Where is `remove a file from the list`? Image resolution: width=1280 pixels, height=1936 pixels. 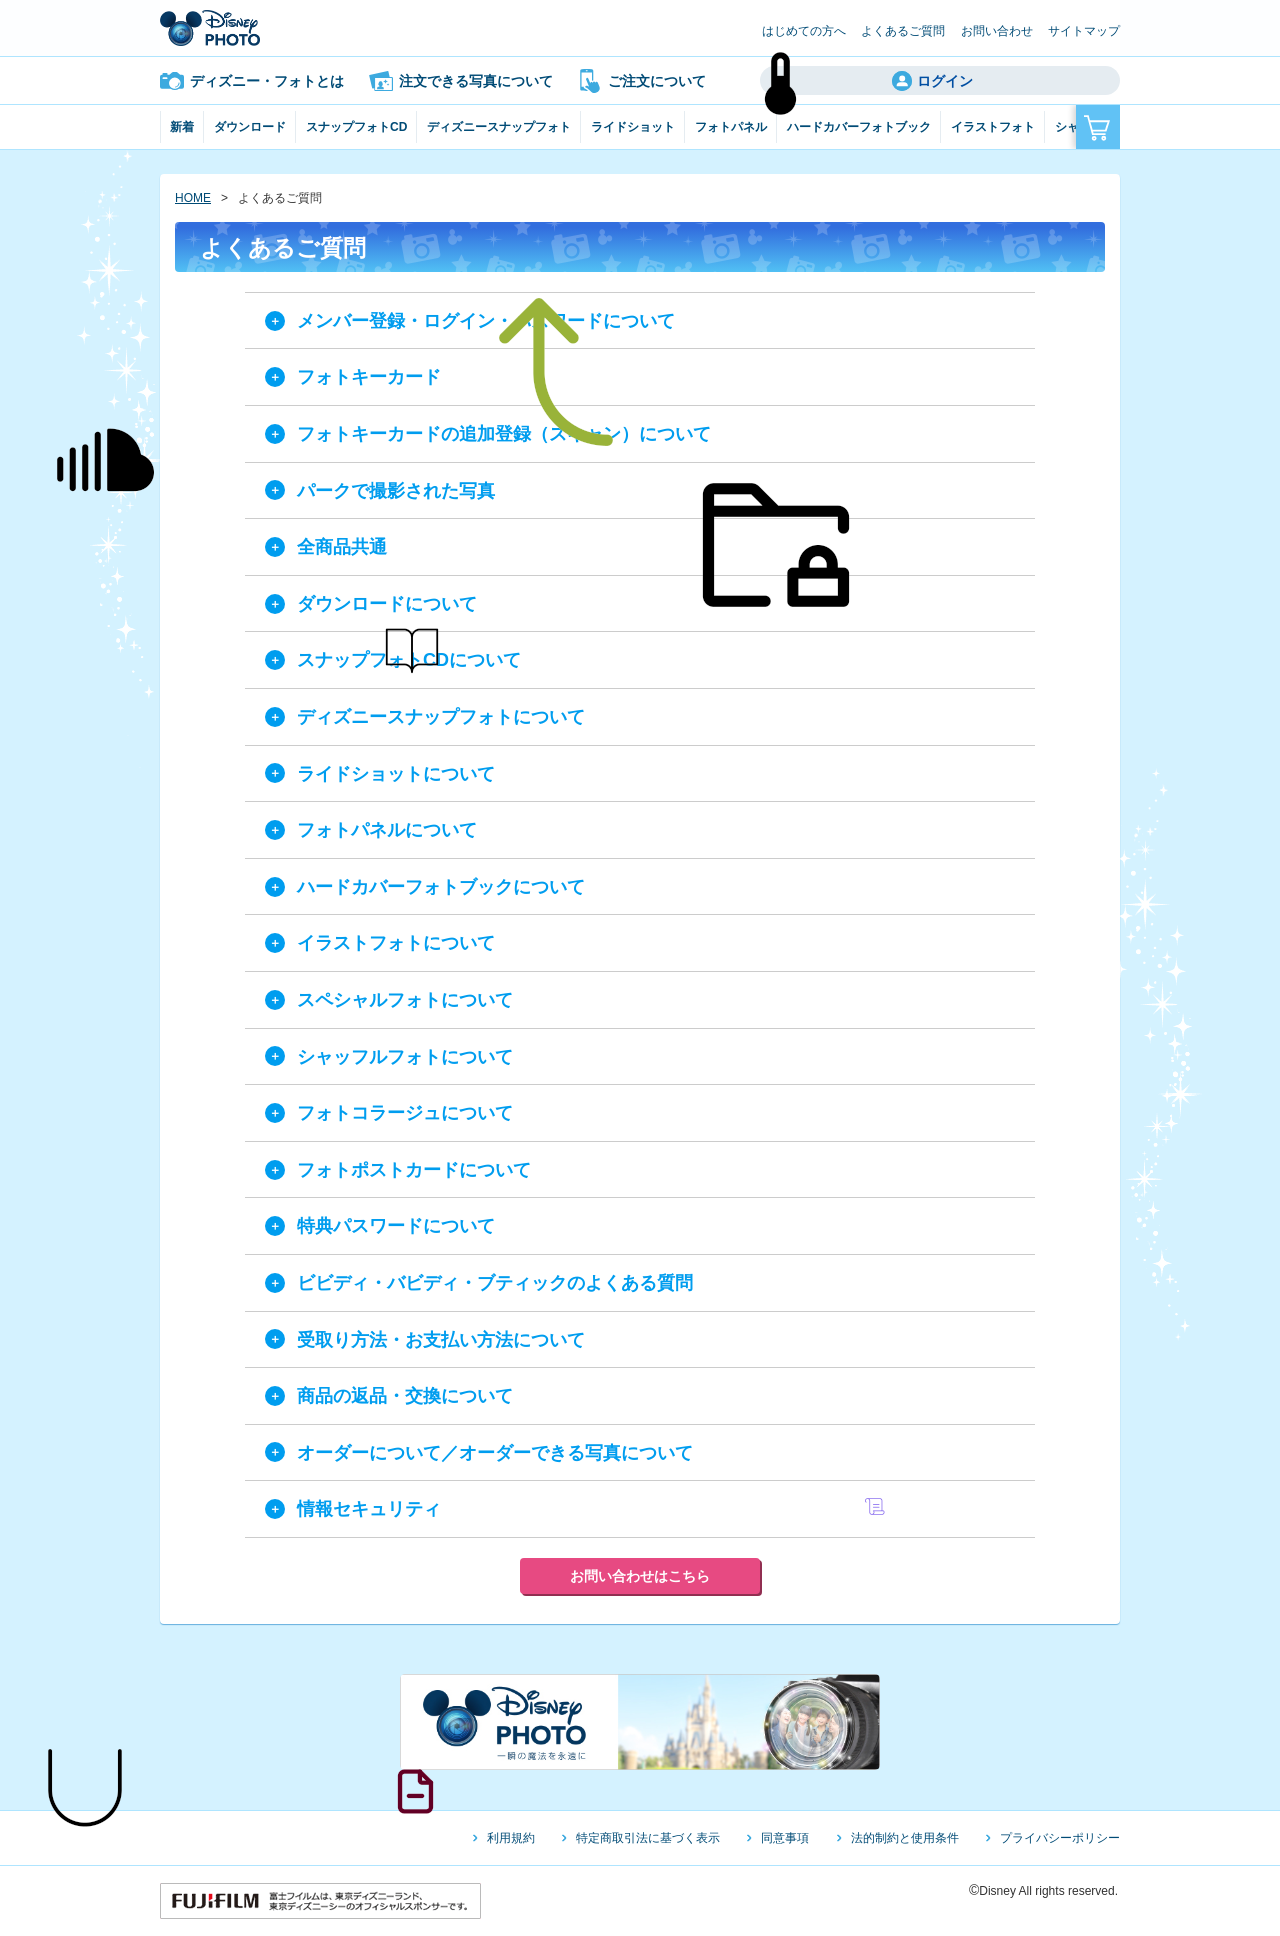 remove a file from the list is located at coordinates (415, 1791).